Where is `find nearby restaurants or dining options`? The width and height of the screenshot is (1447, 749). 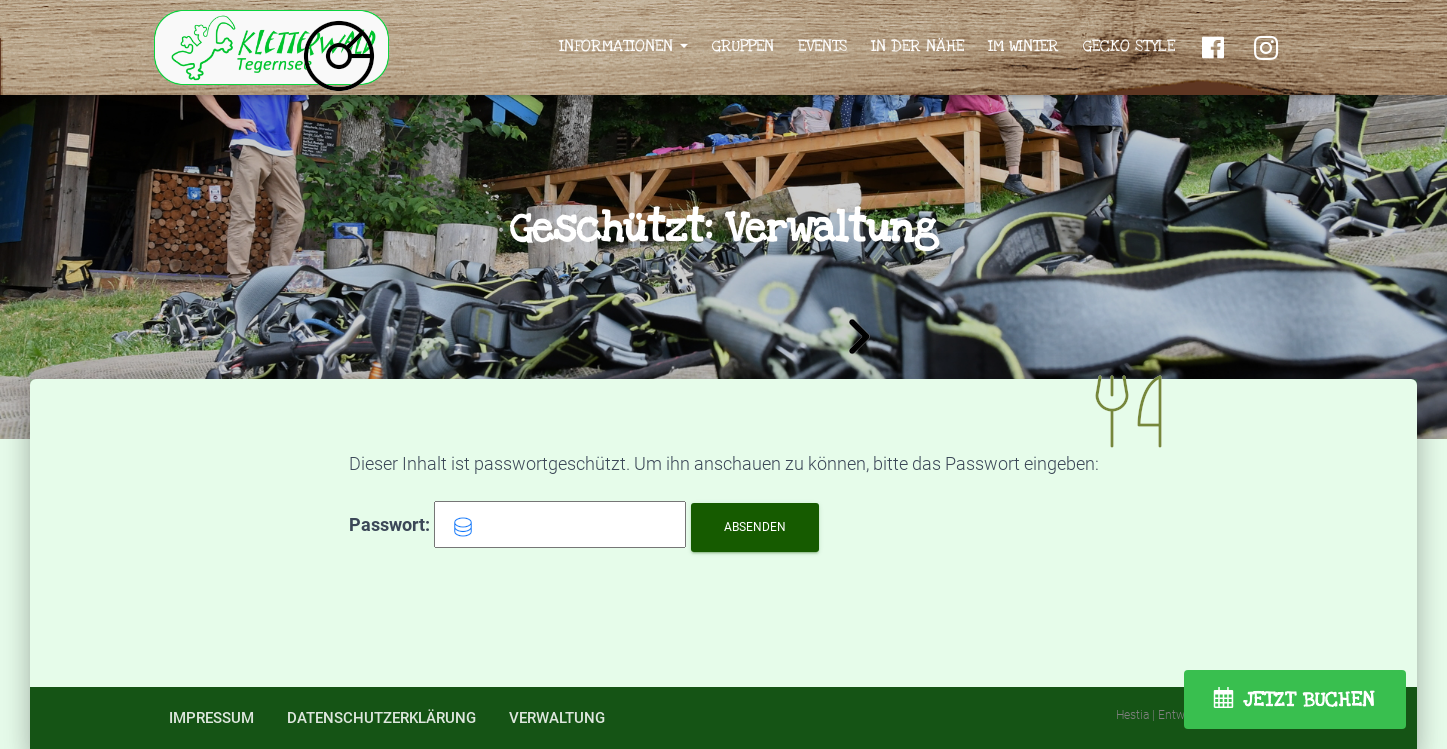
find nearby restaurants or dining options is located at coordinates (1130, 410).